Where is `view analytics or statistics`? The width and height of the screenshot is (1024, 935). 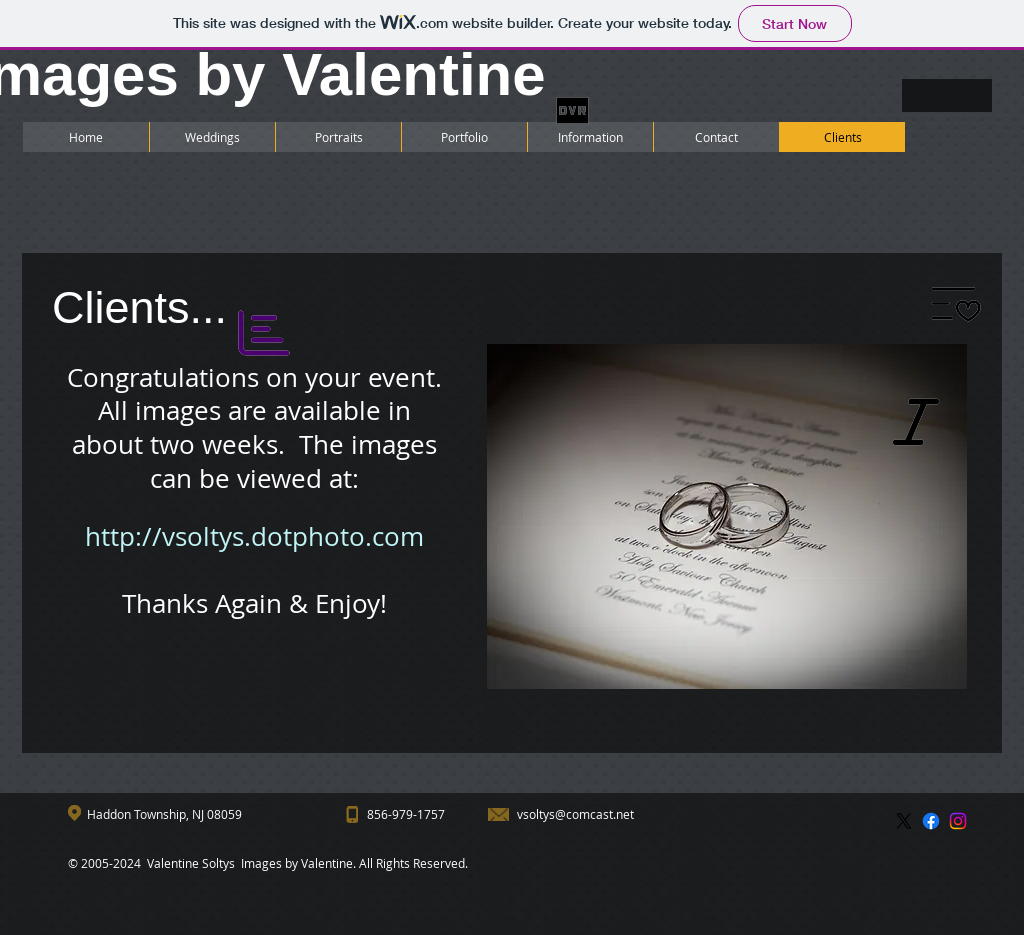 view analytics or statistics is located at coordinates (264, 333).